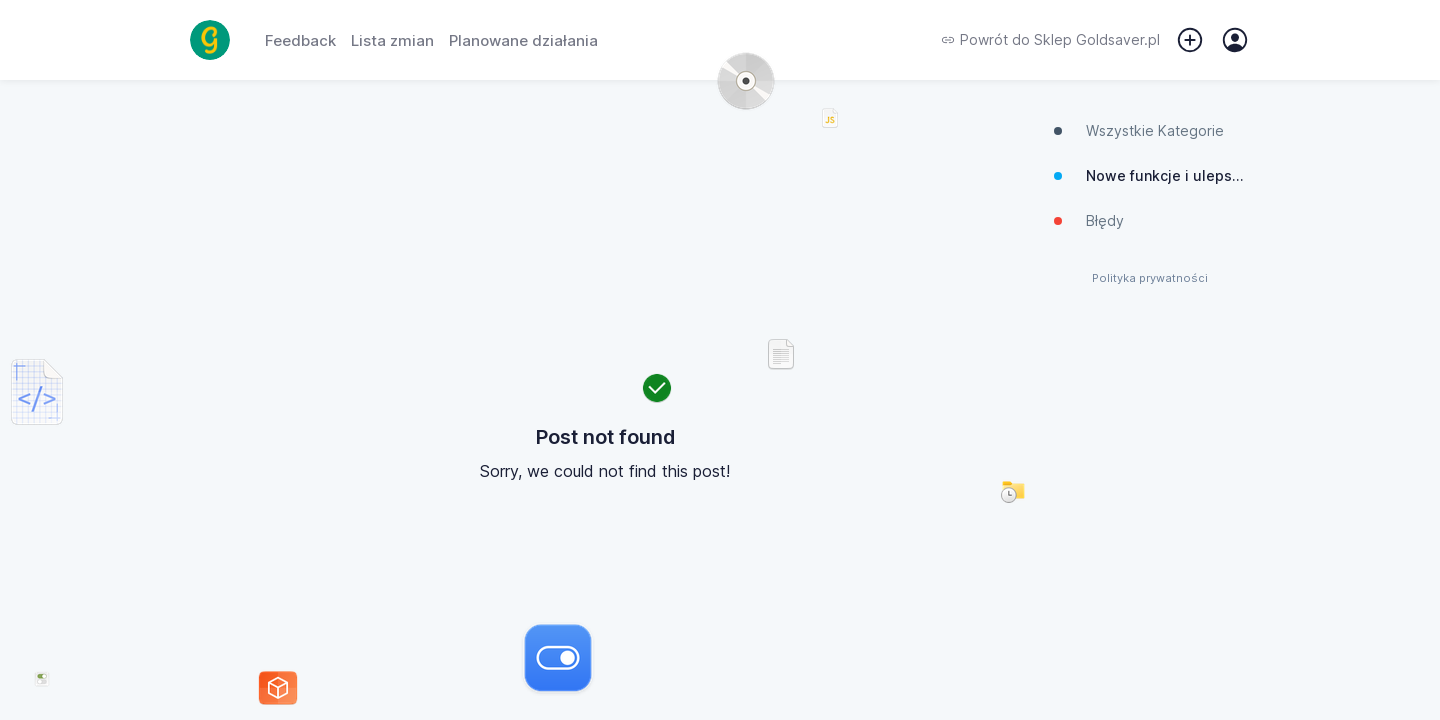  Describe the element at coordinates (42, 679) in the screenshot. I see `open system tweaks or settings customization` at that location.